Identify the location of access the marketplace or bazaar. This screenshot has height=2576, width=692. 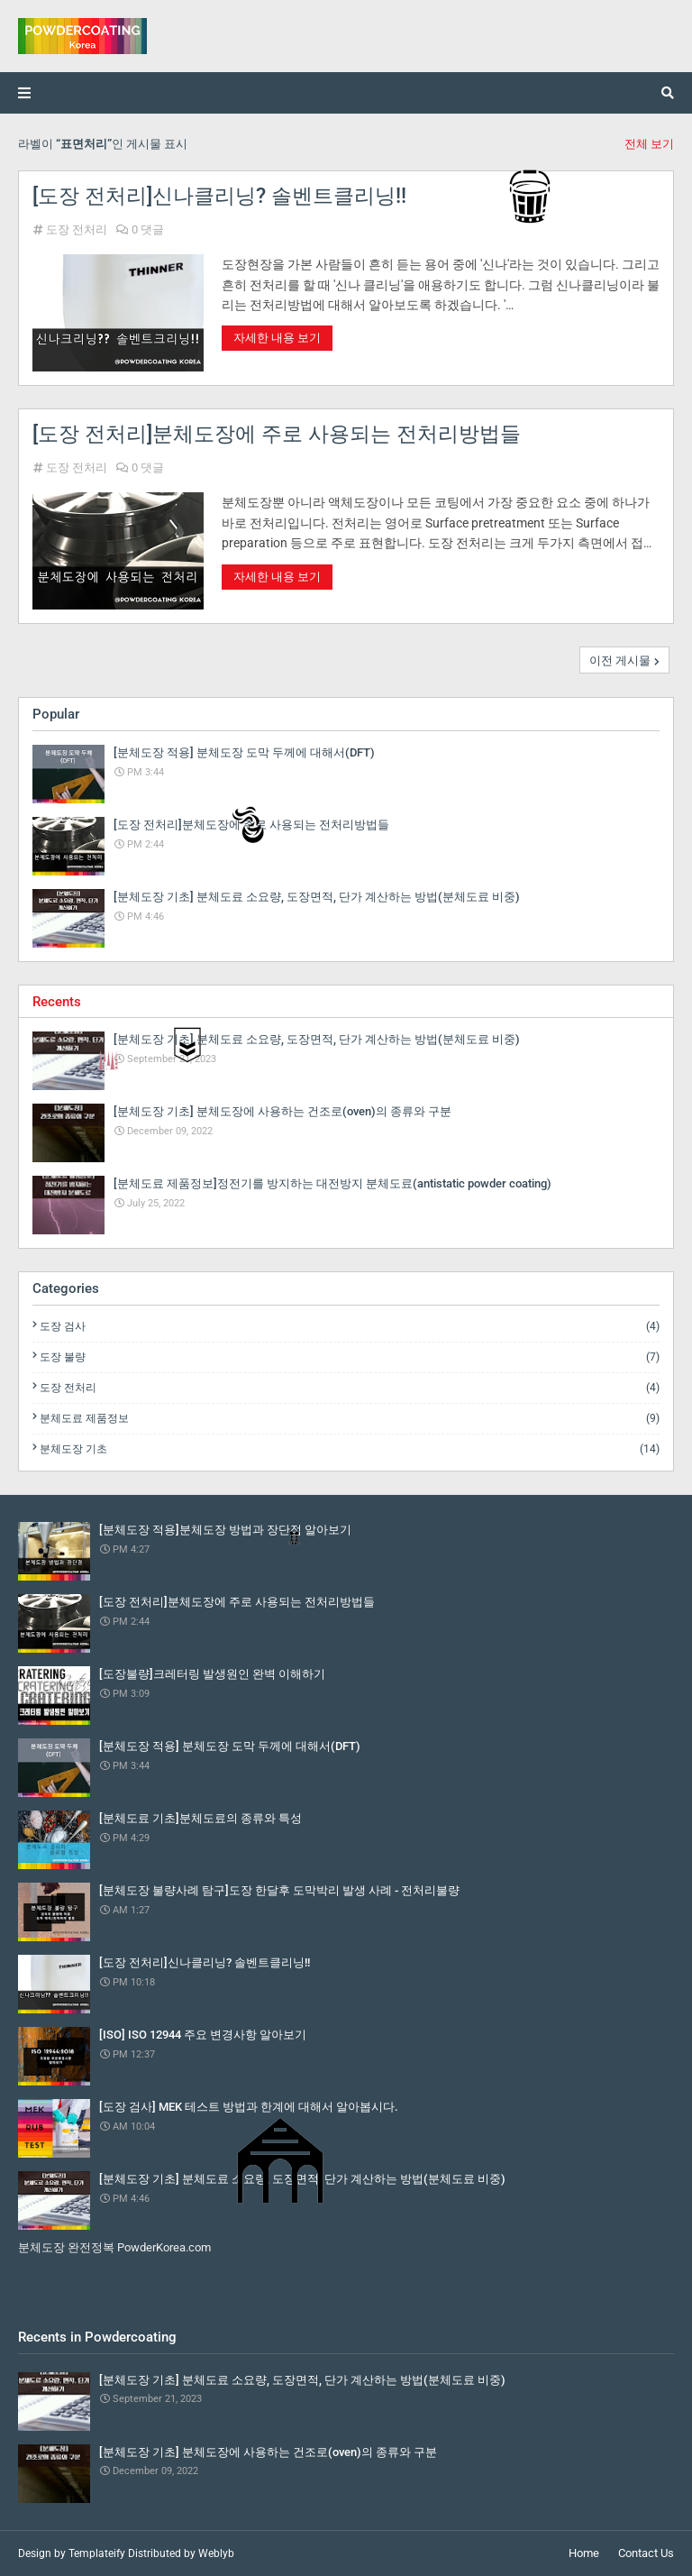
(280, 2160).